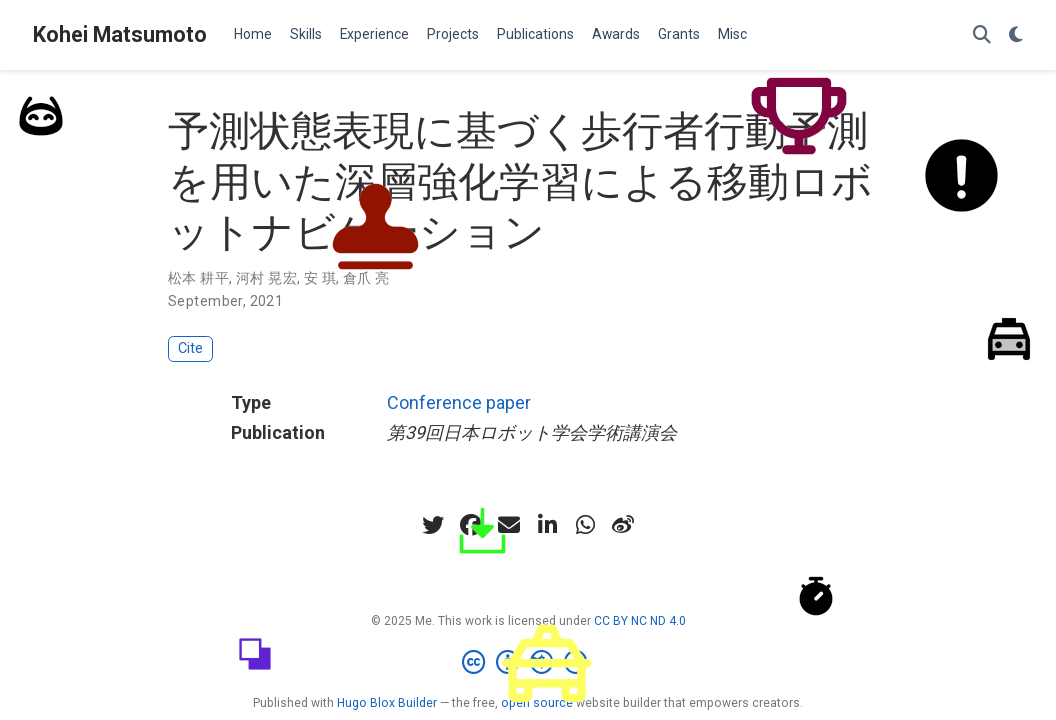  Describe the element at coordinates (375, 226) in the screenshot. I see `apply a stamp or seal to a document` at that location.